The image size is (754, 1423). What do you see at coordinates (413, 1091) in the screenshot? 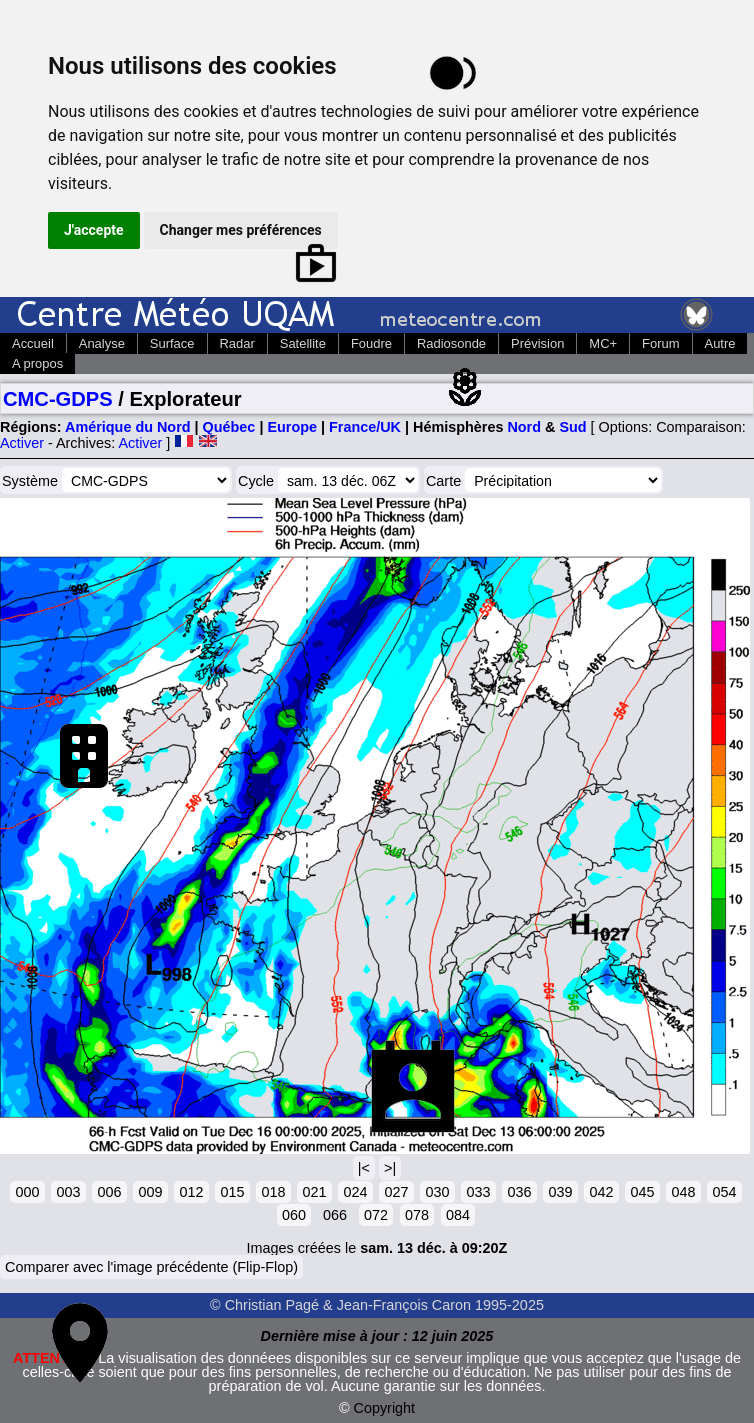
I see `view contact's calendar or schedule` at bounding box center [413, 1091].